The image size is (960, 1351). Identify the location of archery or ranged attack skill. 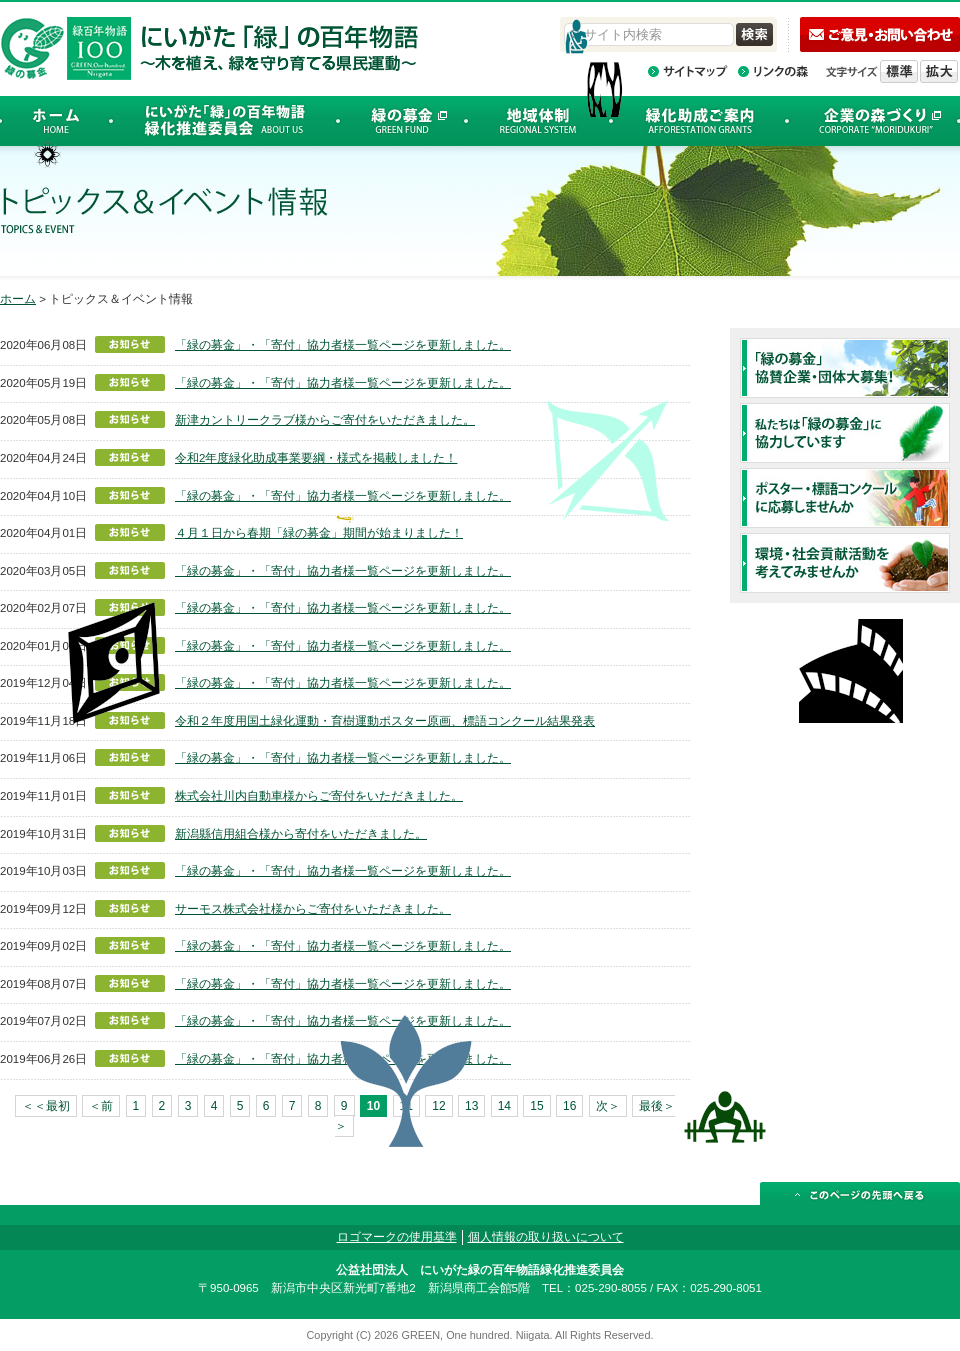
(608, 460).